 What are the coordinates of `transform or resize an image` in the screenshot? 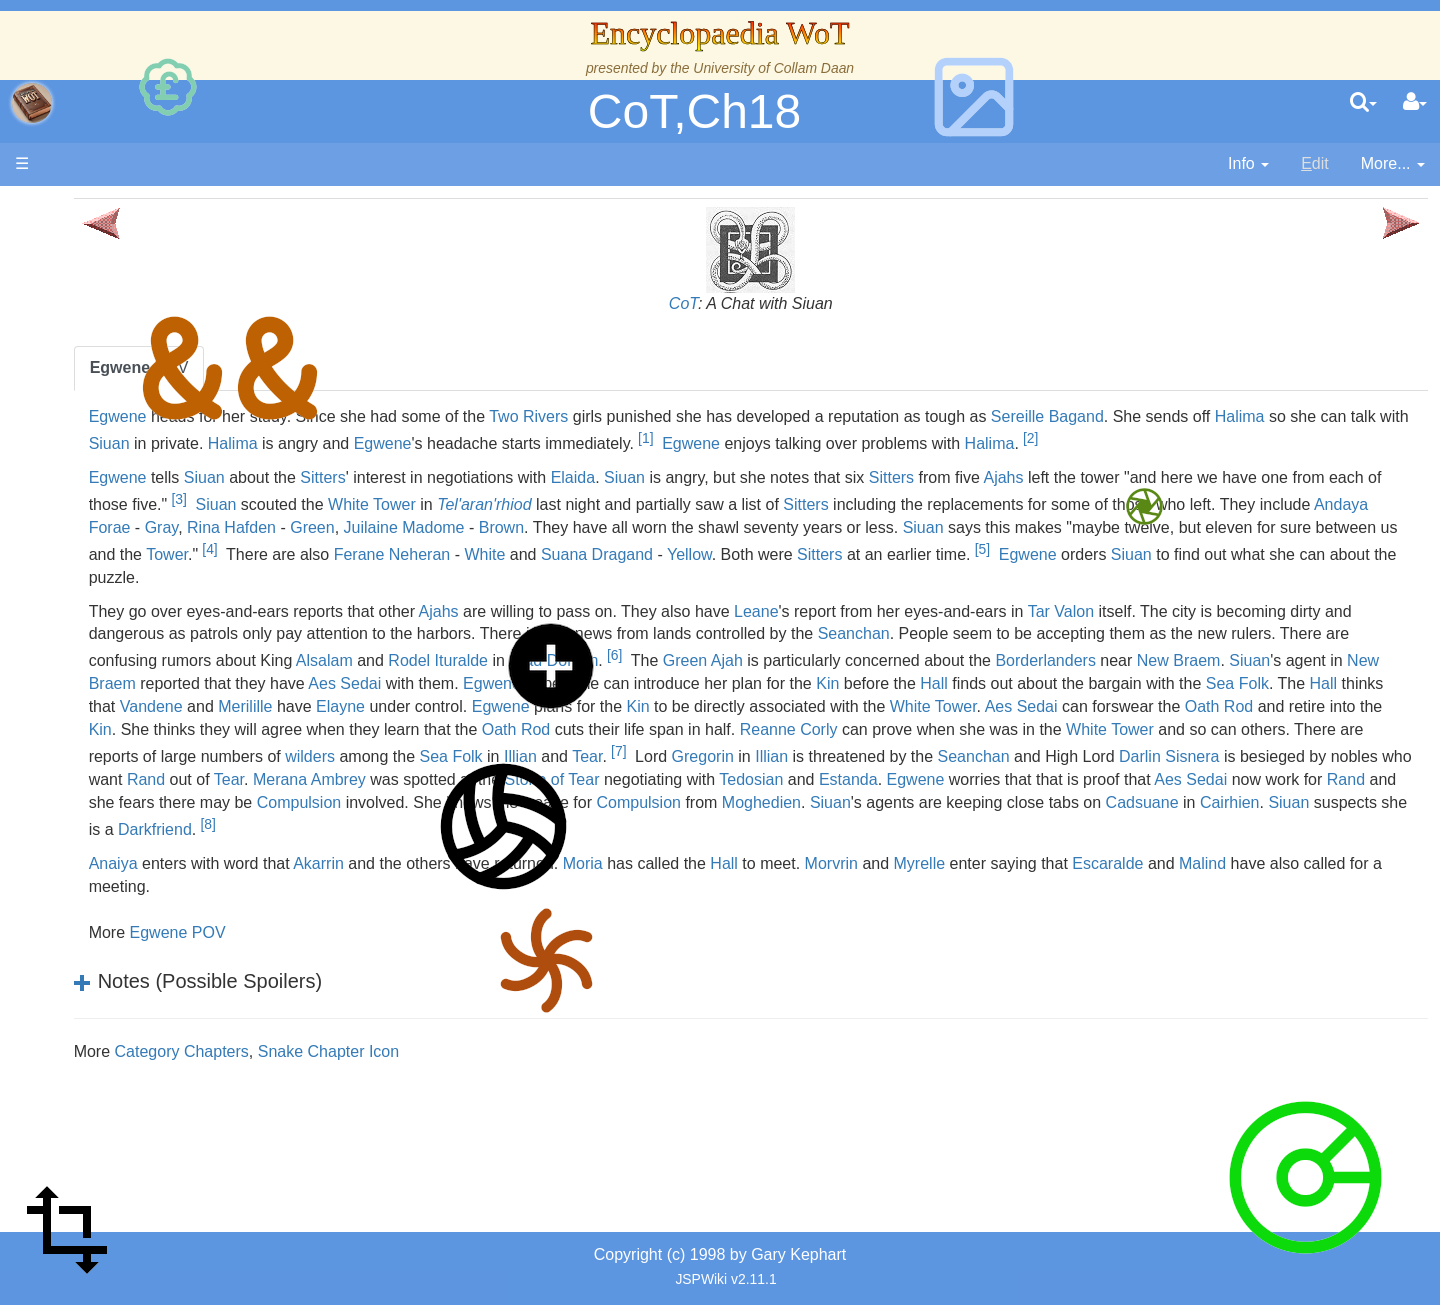 It's located at (67, 1230).